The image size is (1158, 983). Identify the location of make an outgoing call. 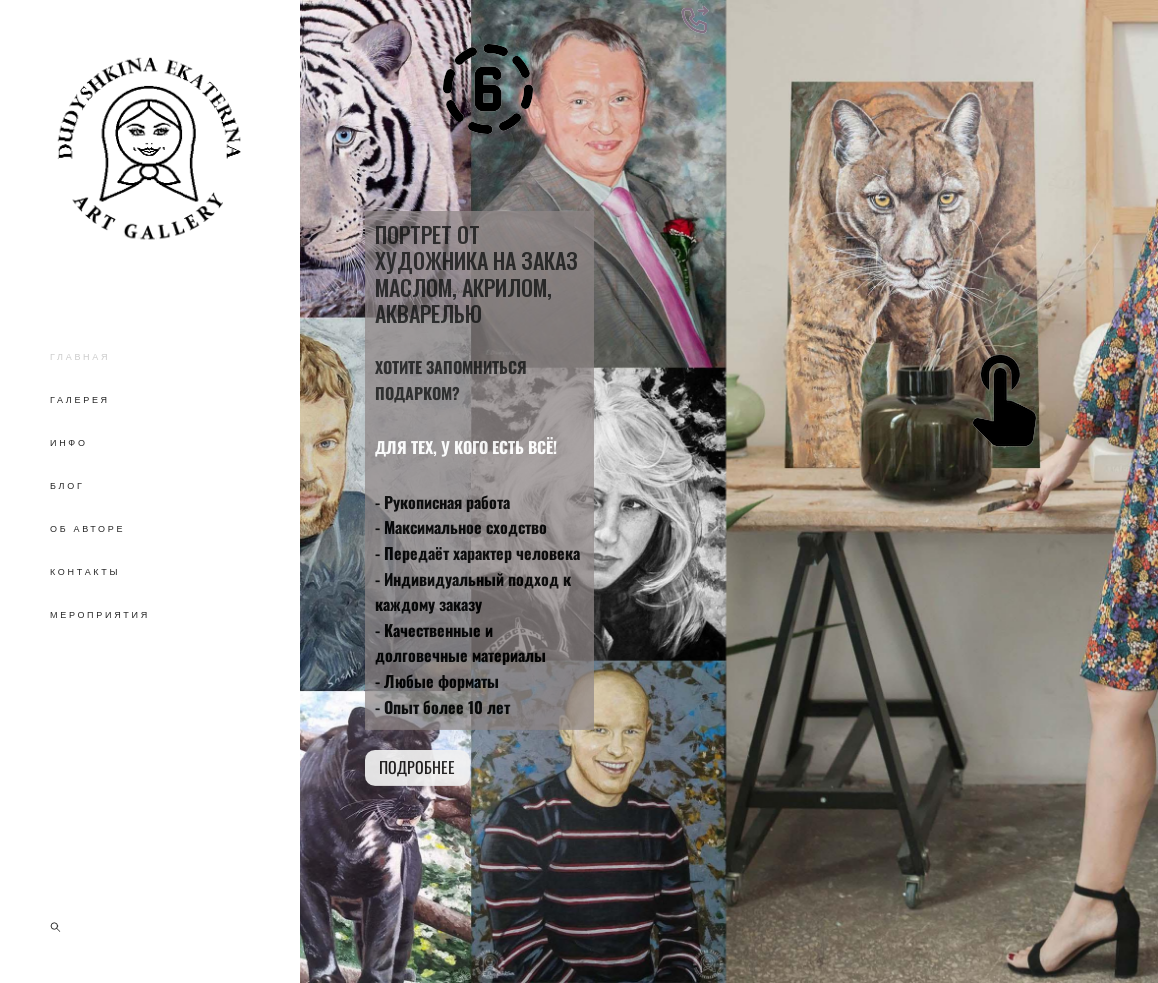
(695, 20).